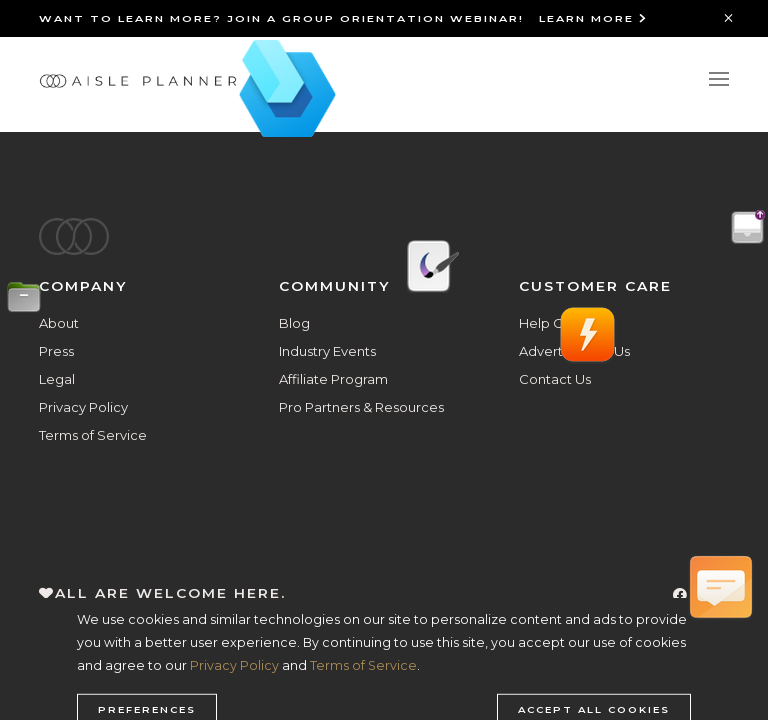 This screenshot has width=768, height=720. I want to click on open the file manager application, so click(24, 297).